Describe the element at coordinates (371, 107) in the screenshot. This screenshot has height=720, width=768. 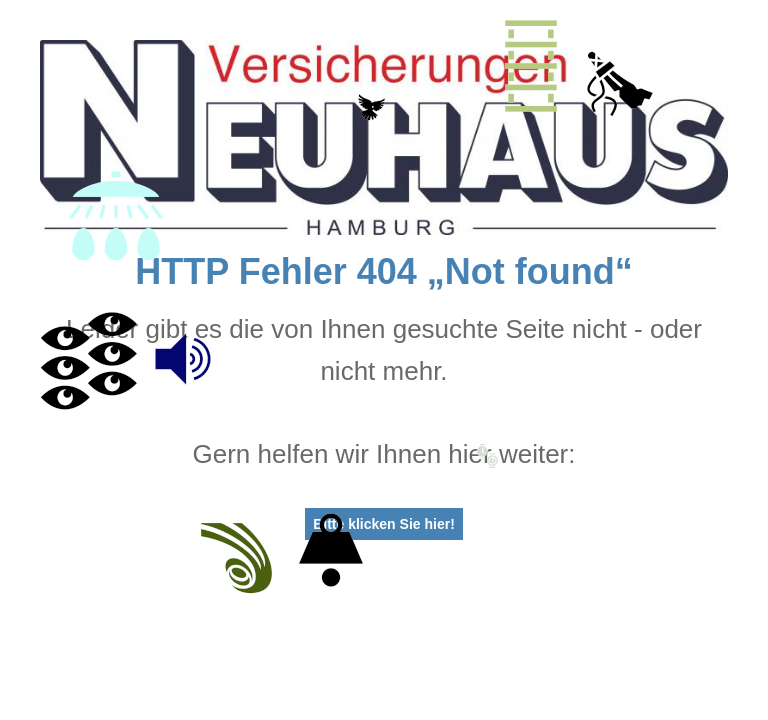
I see `indicates peace or harmony state` at that location.